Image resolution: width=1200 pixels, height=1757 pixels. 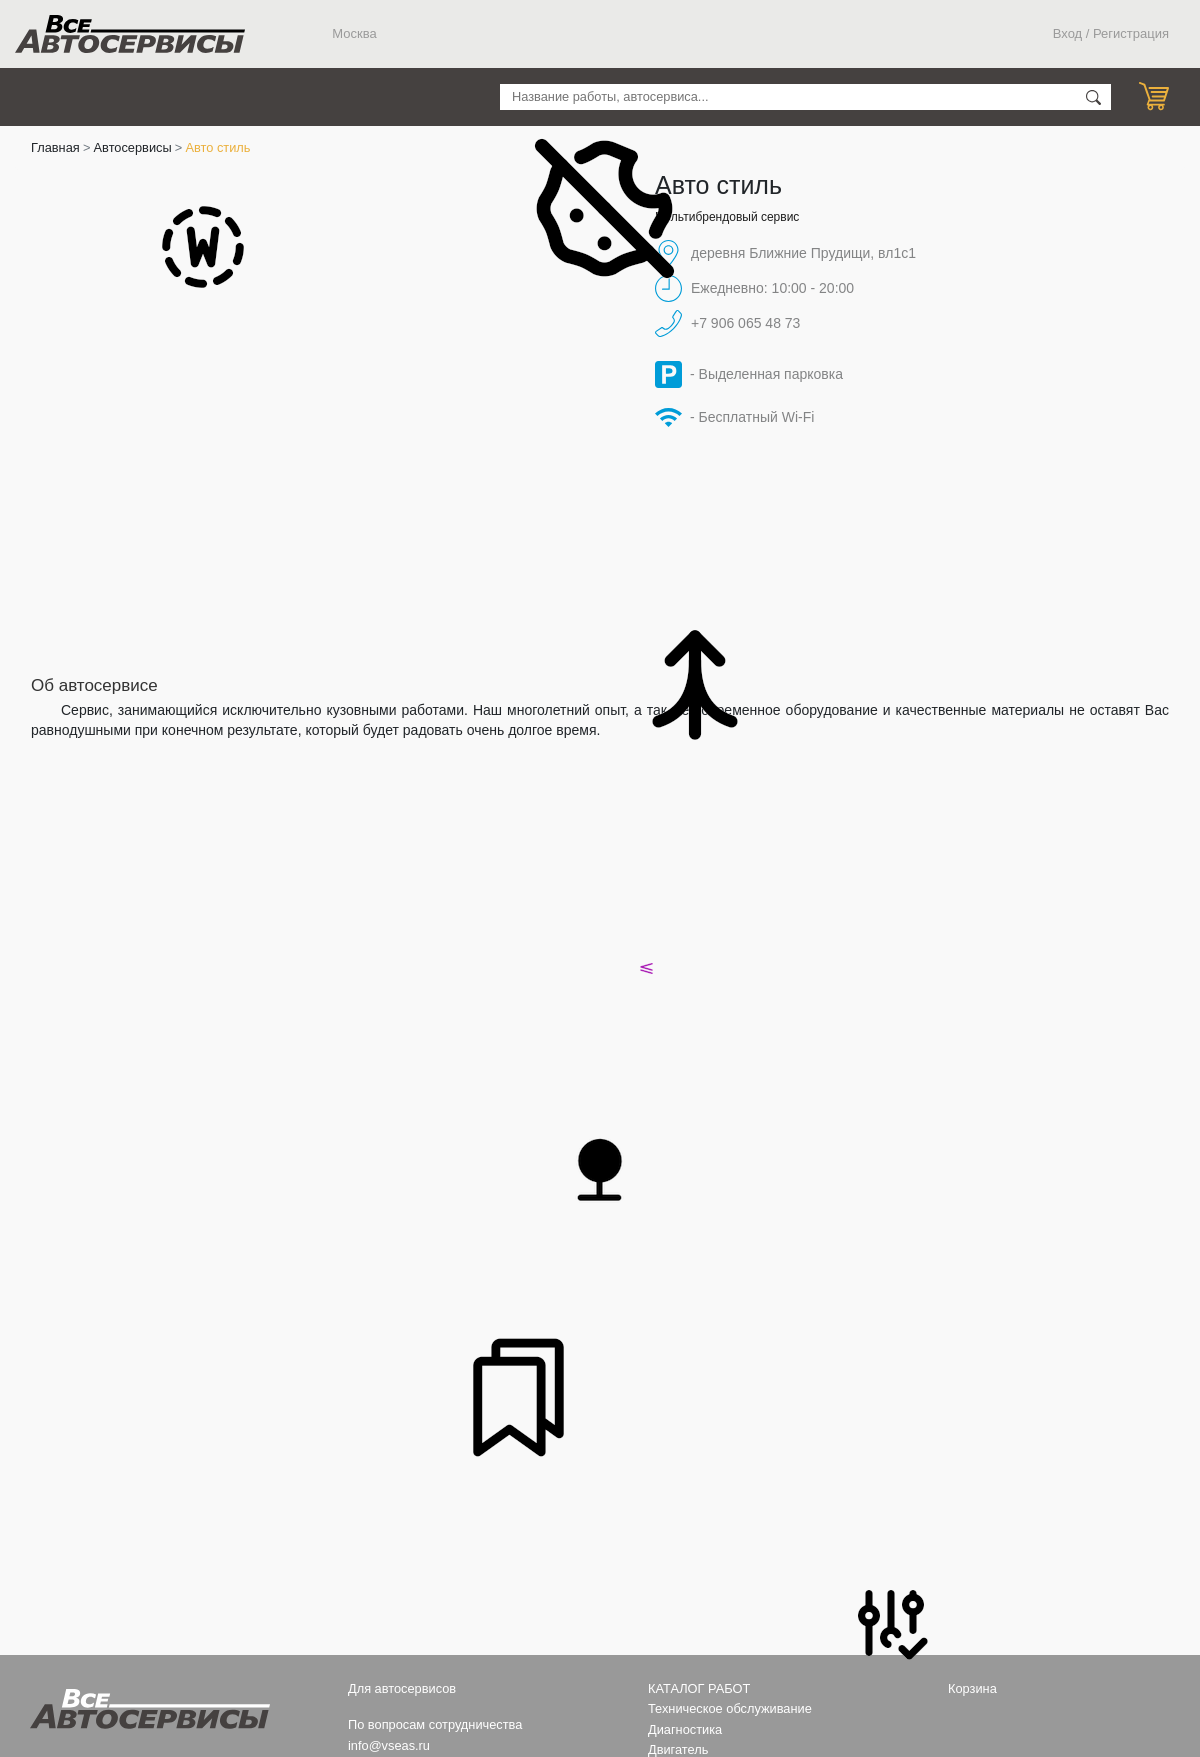 What do you see at coordinates (695, 685) in the screenshot?
I see `merge two branches or paths together` at bounding box center [695, 685].